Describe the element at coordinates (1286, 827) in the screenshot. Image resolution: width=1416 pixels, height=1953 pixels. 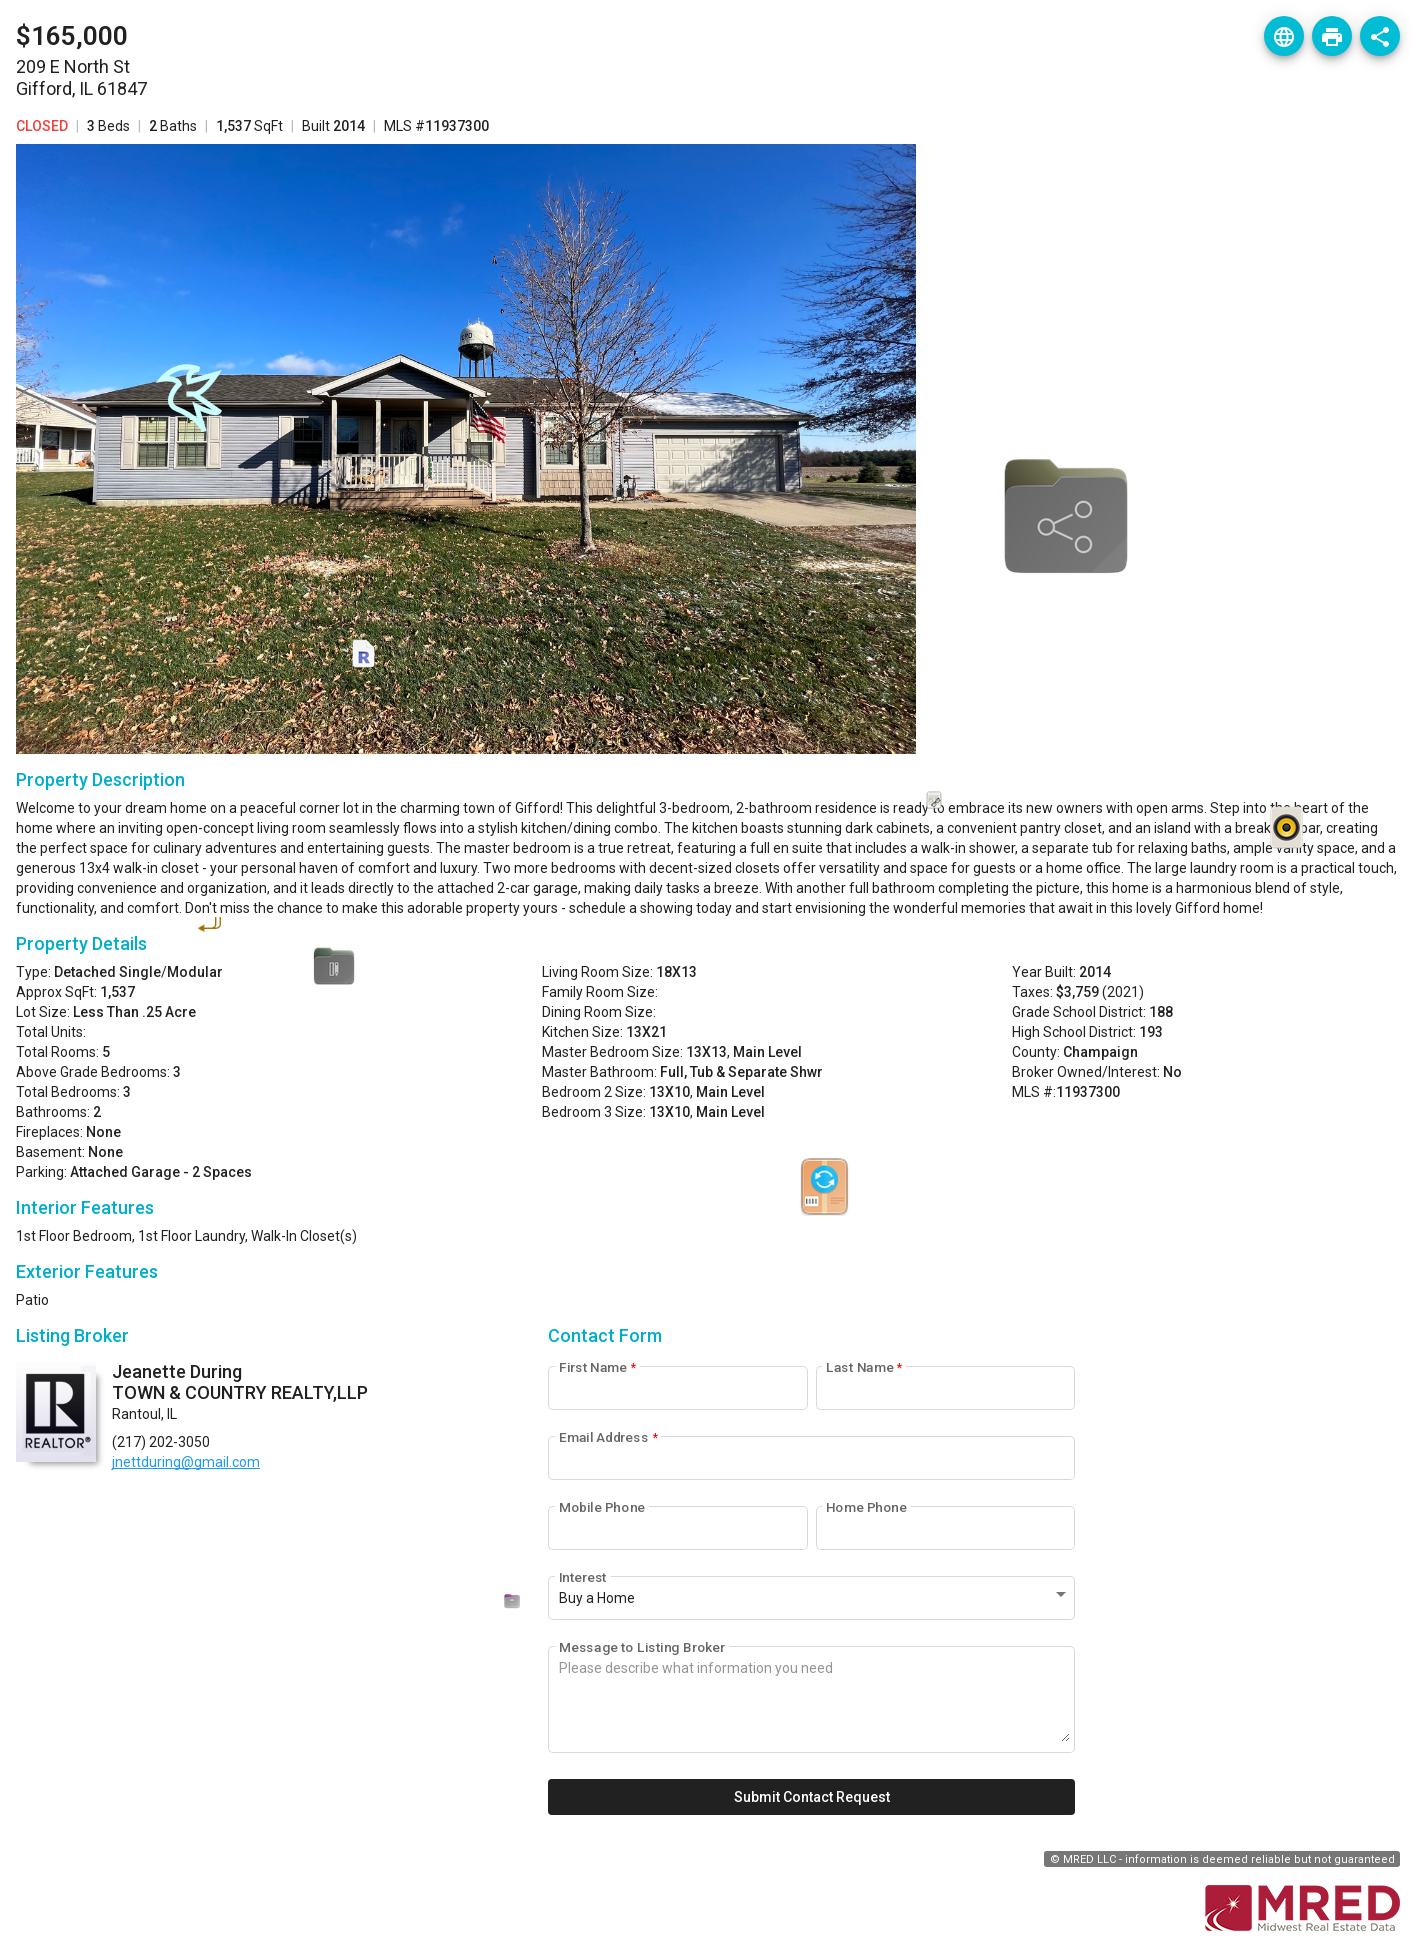
I see `open Rhythmbox music player` at that location.